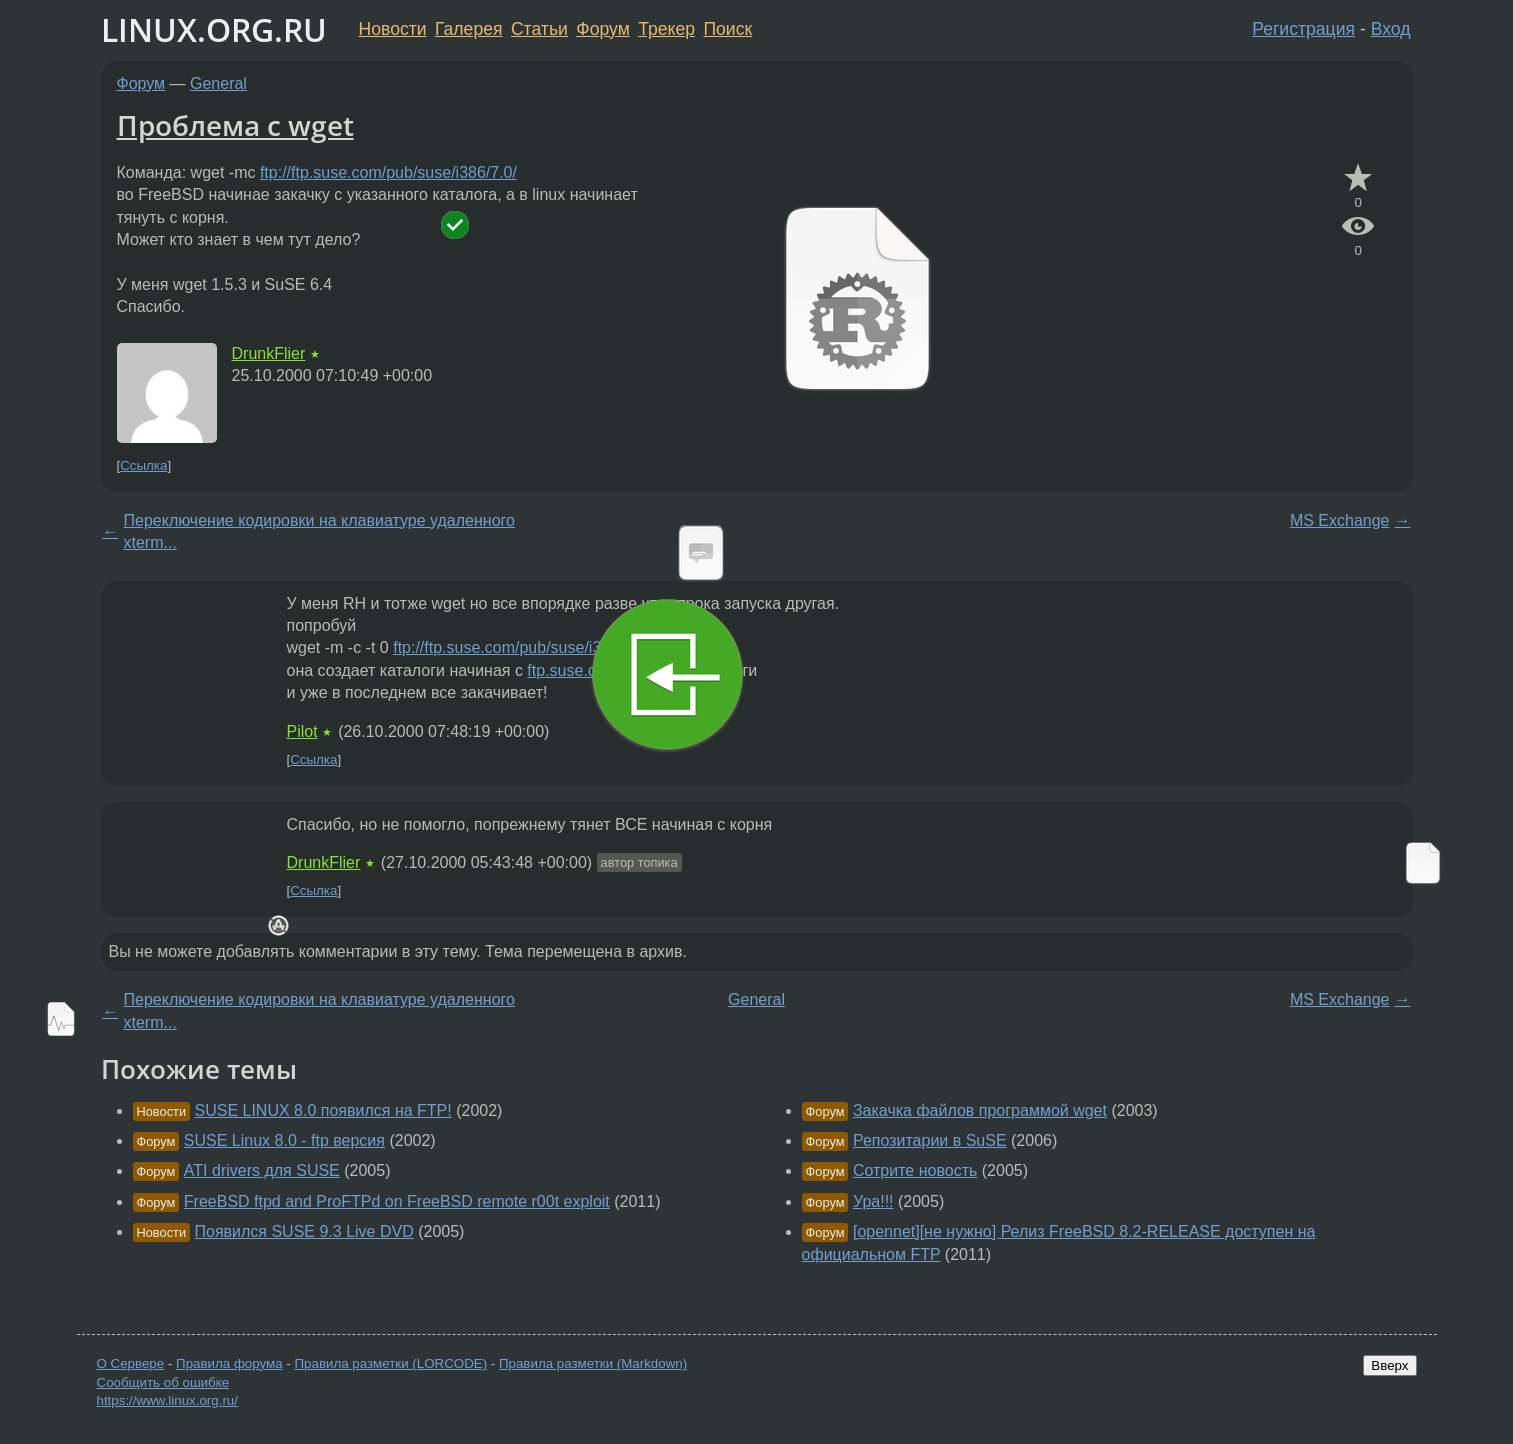  Describe the element at coordinates (1423, 863) in the screenshot. I see `indicates an empty or zero-byte file` at that location.